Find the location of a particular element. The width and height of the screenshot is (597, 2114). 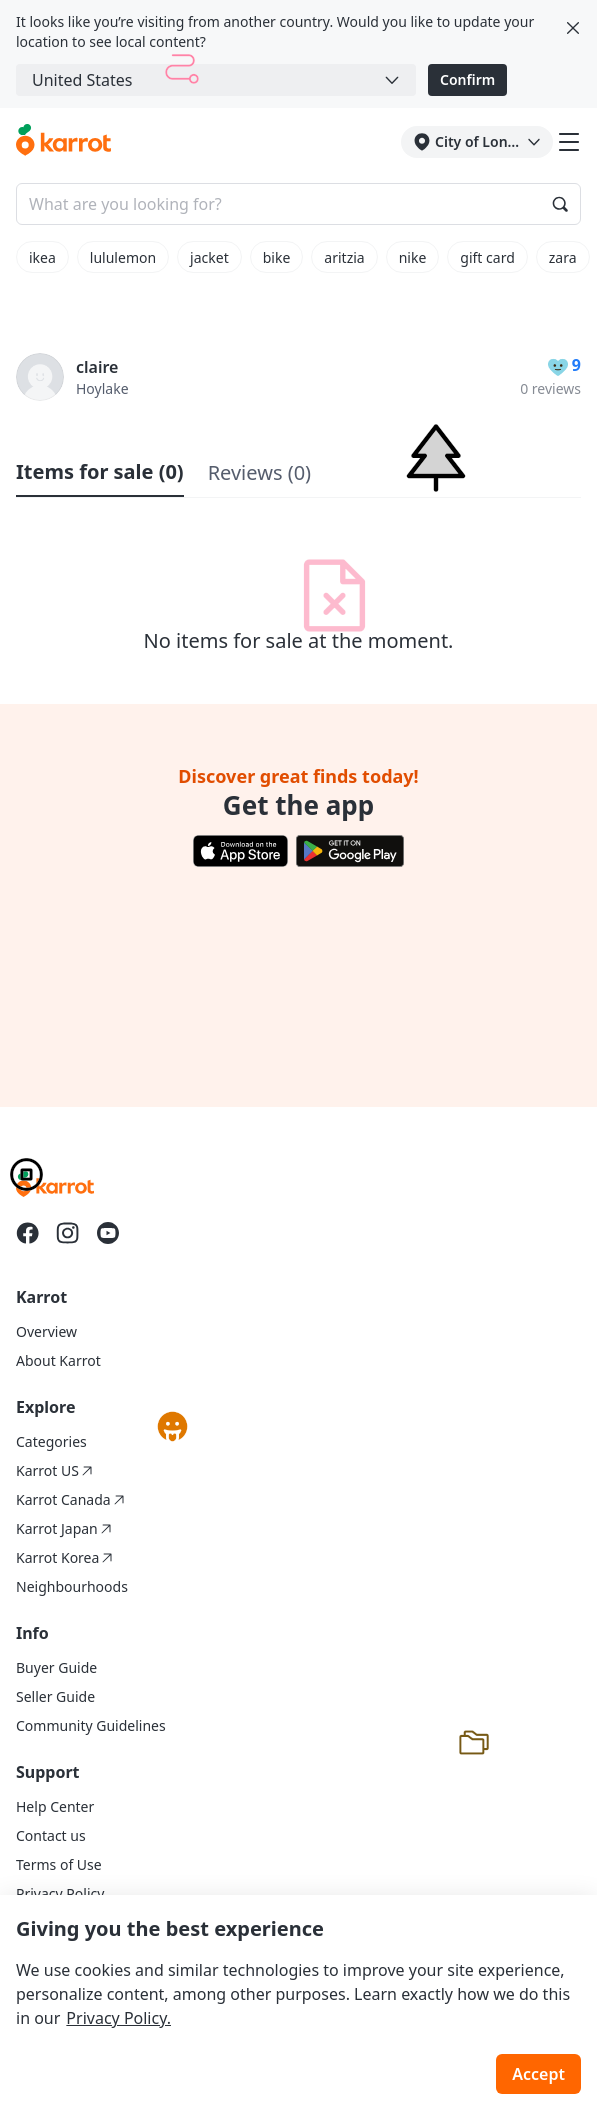

browse all folders is located at coordinates (473, 1742).